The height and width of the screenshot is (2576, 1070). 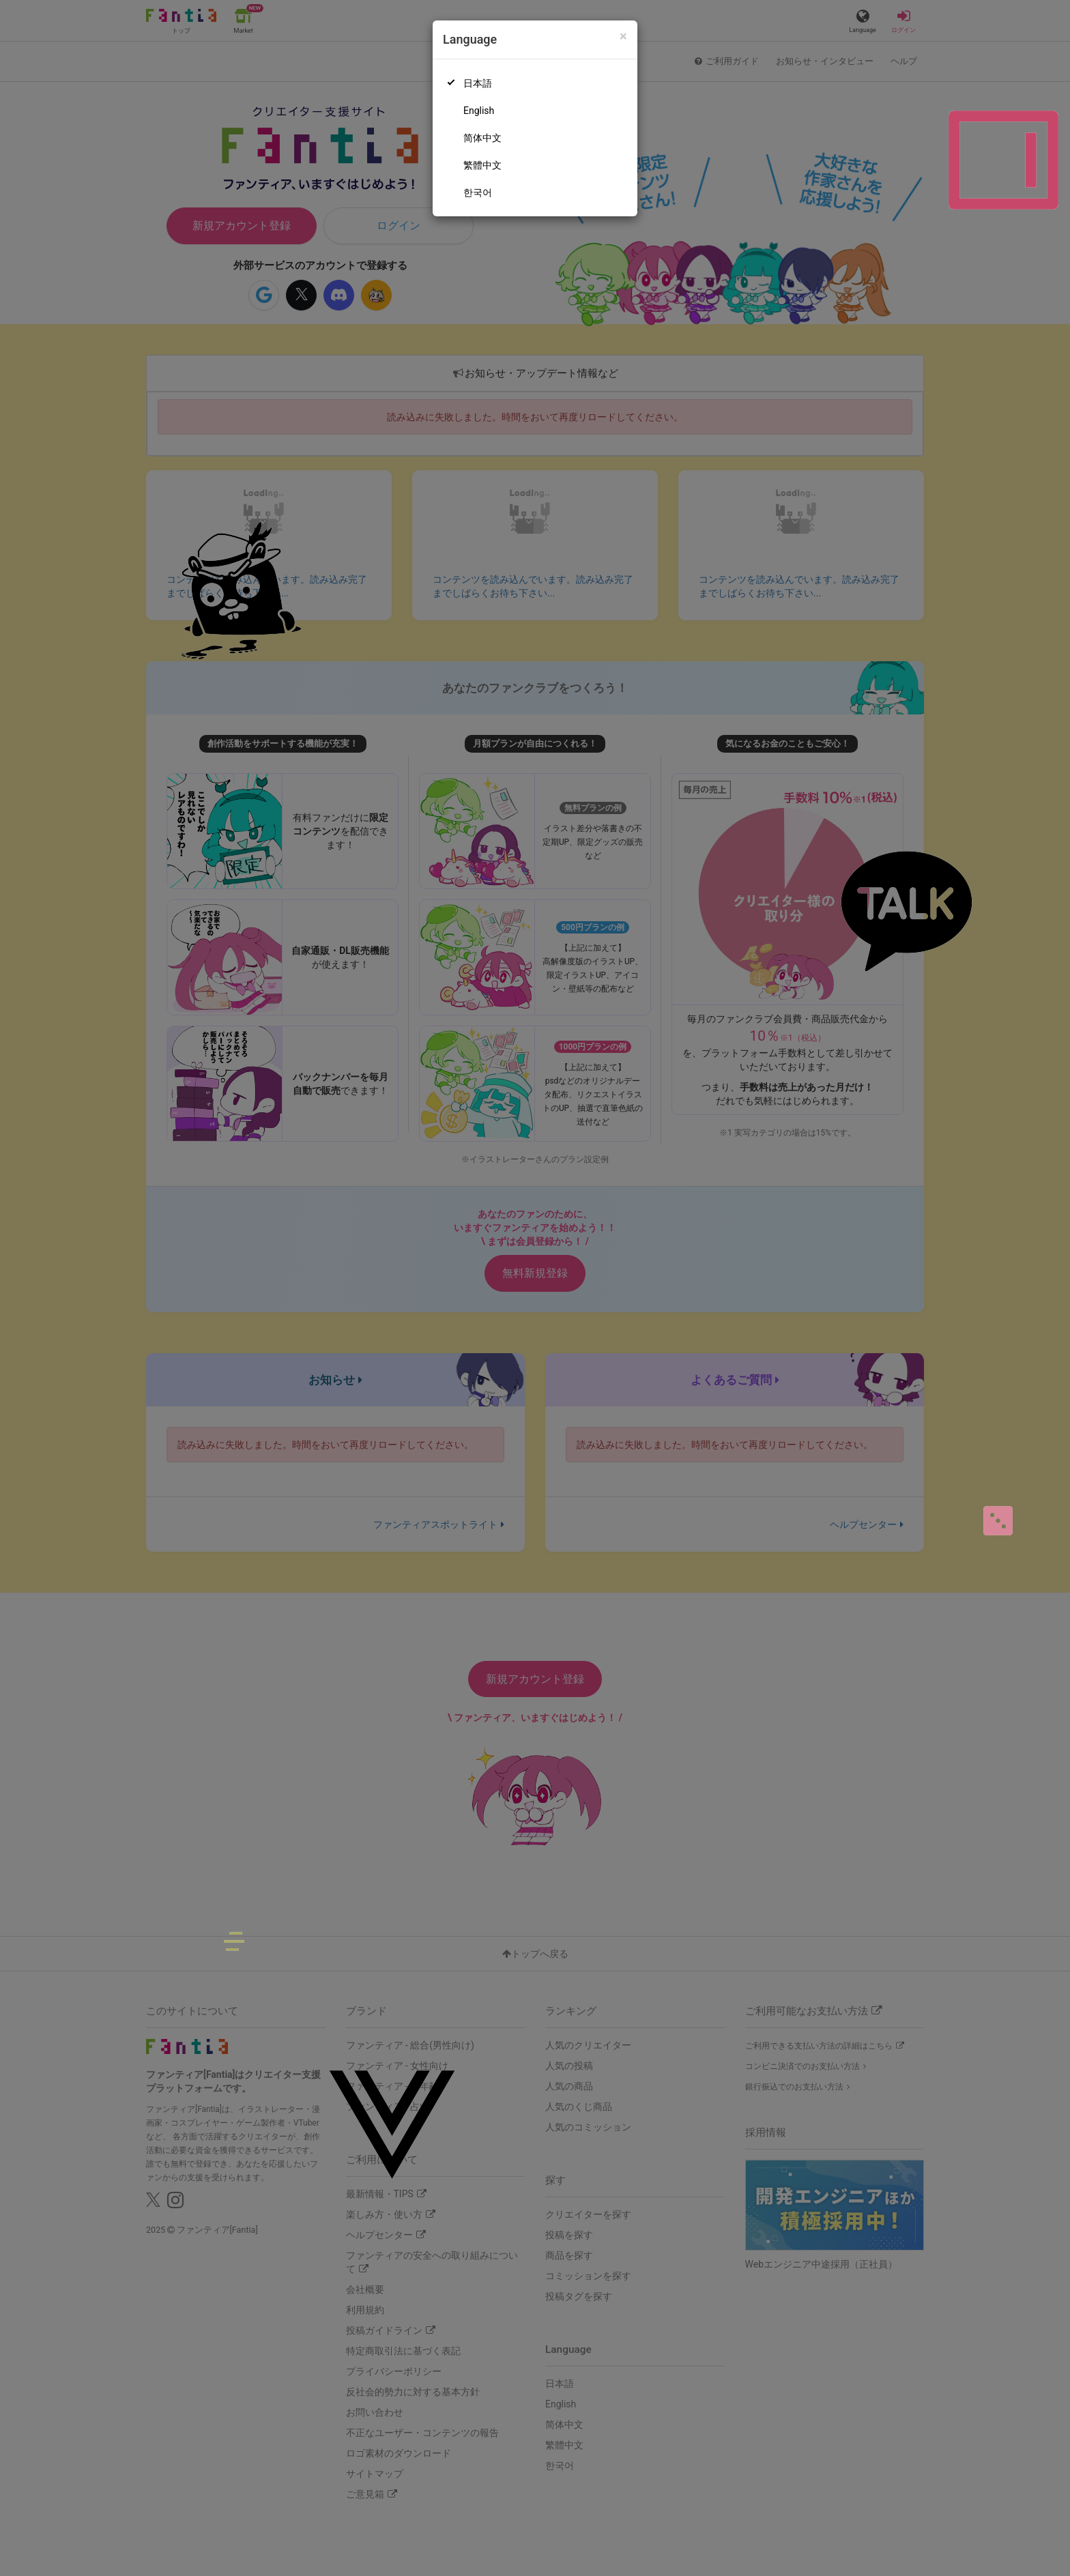 I want to click on open KakaoTalk messaging app, so click(x=906, y=907).